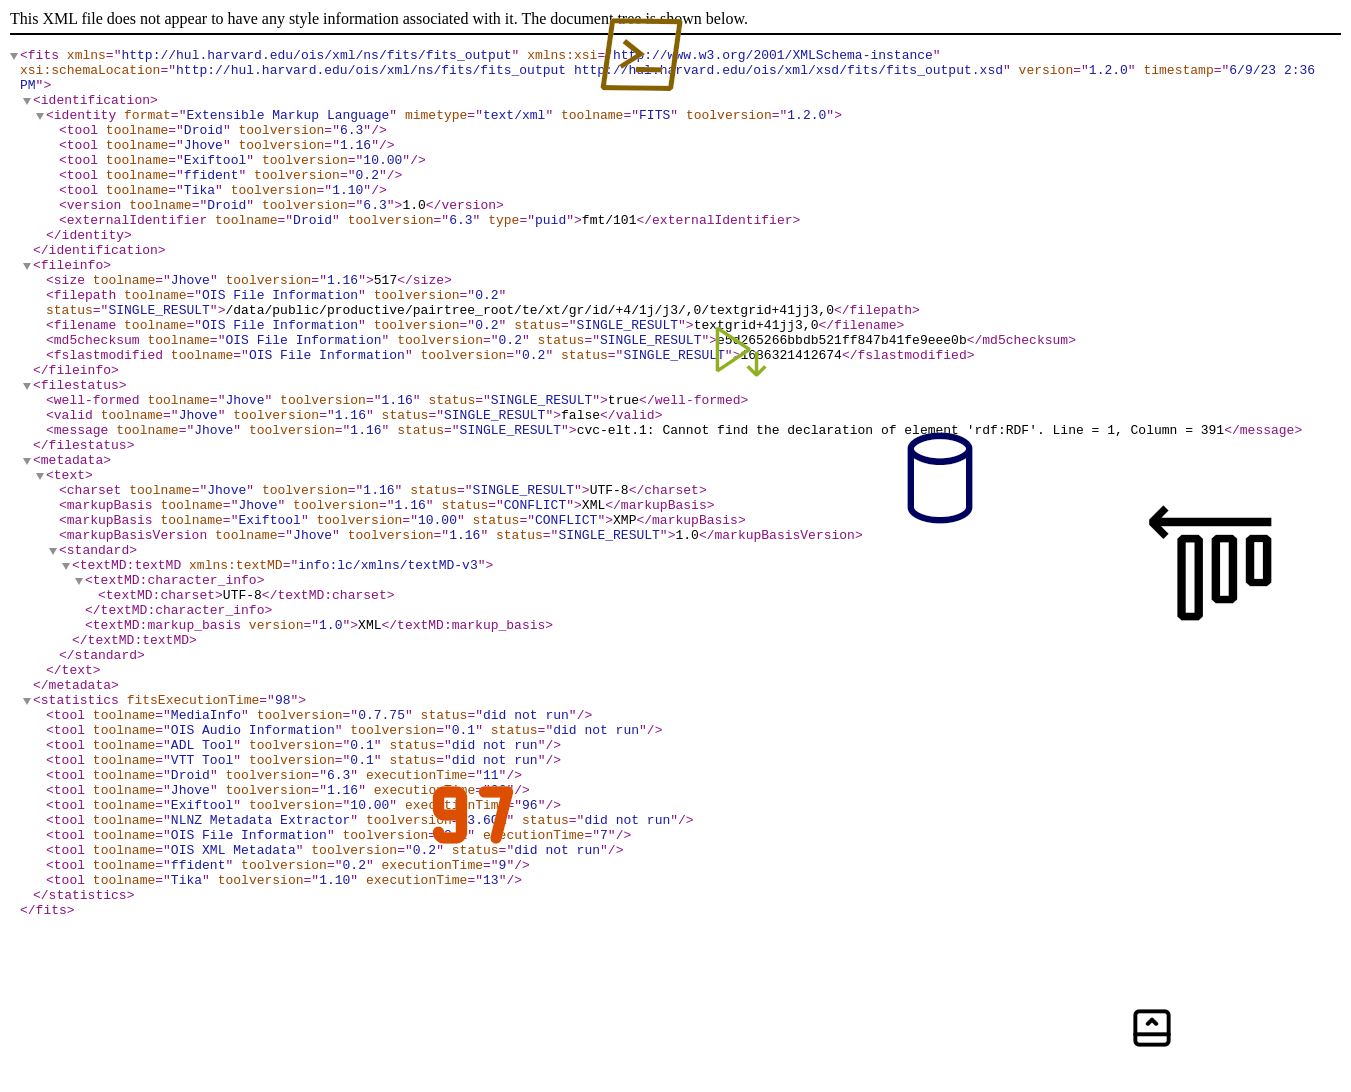  What do you see at coordinates (641, 54) in the screenshot?
I see `open powershell terminal` at bounding box center [641, 54].